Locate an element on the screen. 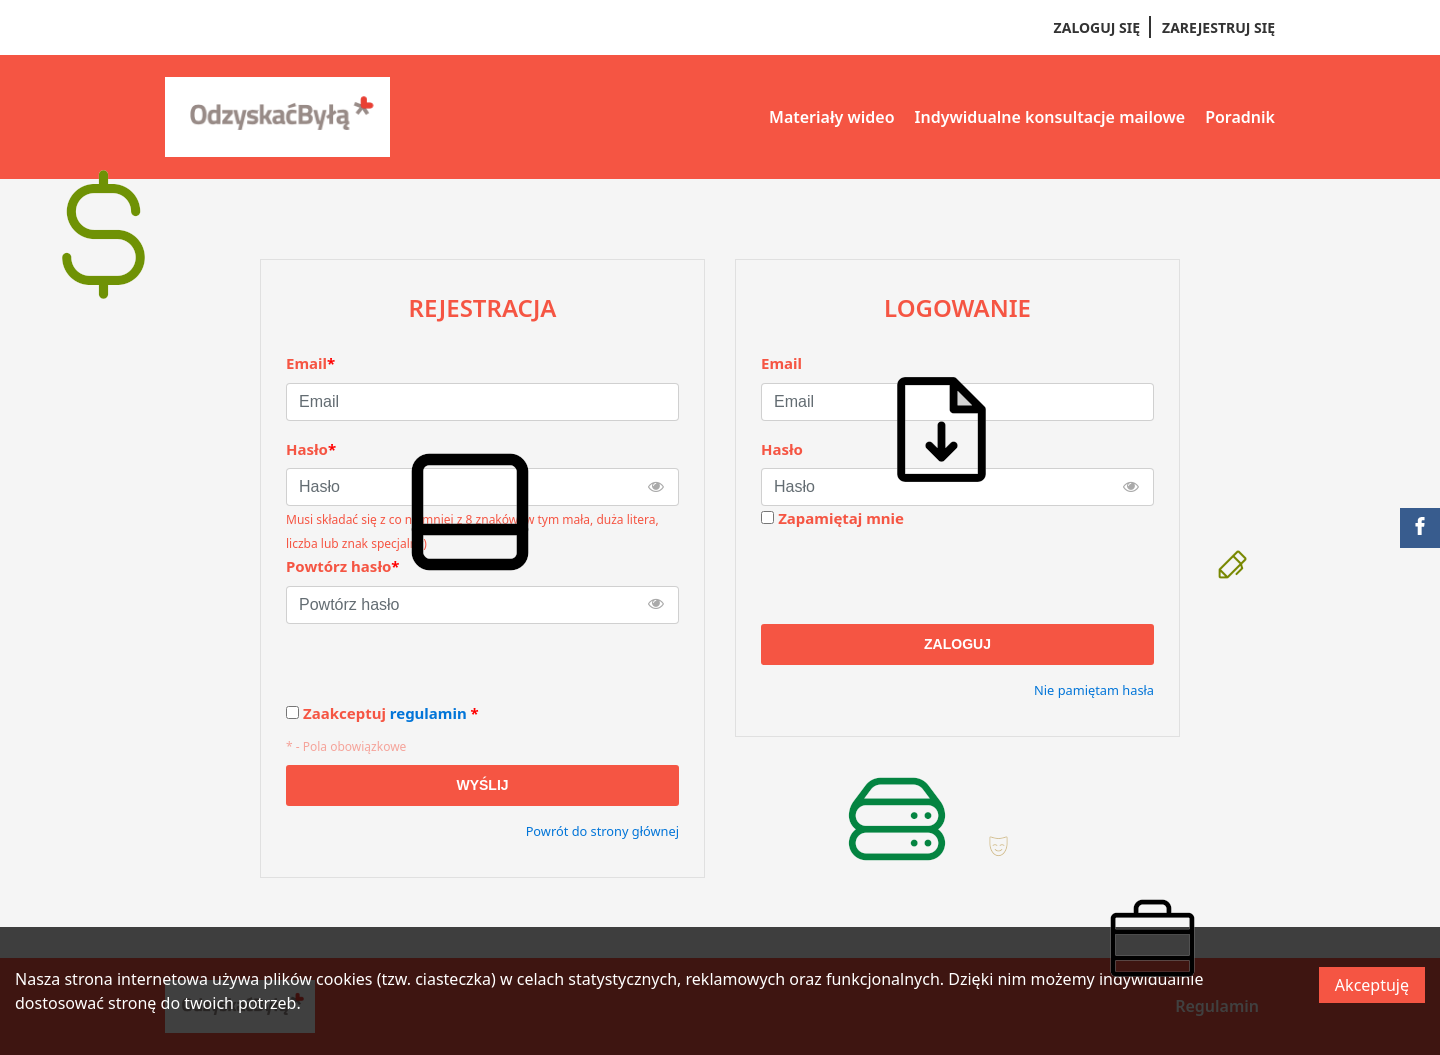  download a file is located at coordinates (941, 429).